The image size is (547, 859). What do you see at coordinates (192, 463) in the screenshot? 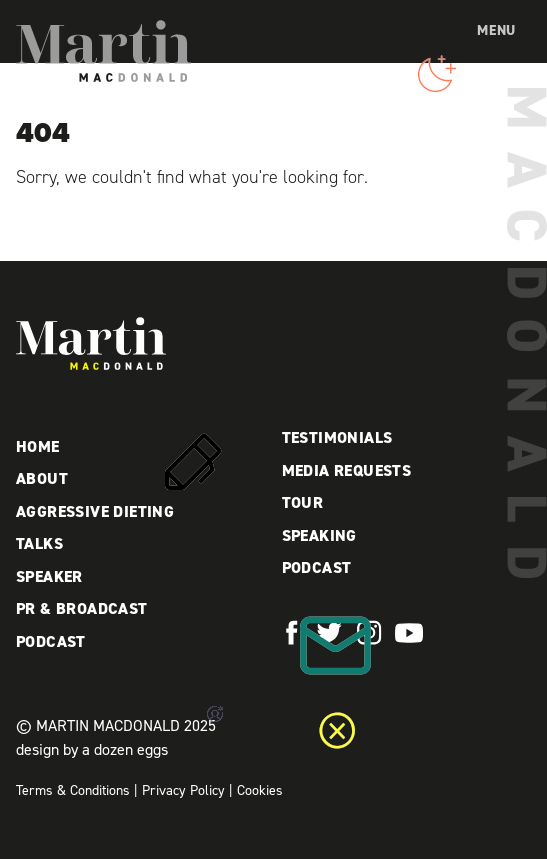
I see `edit or modify content` at bounding box center [192, 463].